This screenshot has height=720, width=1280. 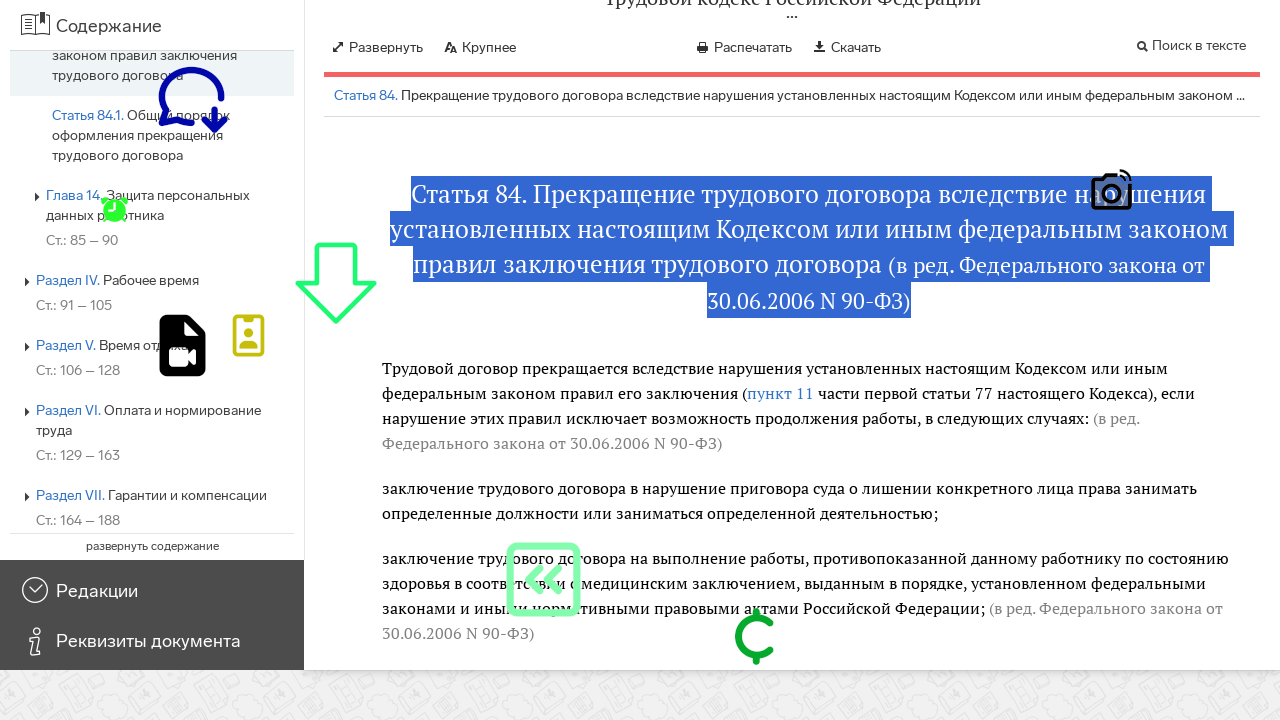 I want to click on indicates a price or cost in cents, so click(x=754, y=636).